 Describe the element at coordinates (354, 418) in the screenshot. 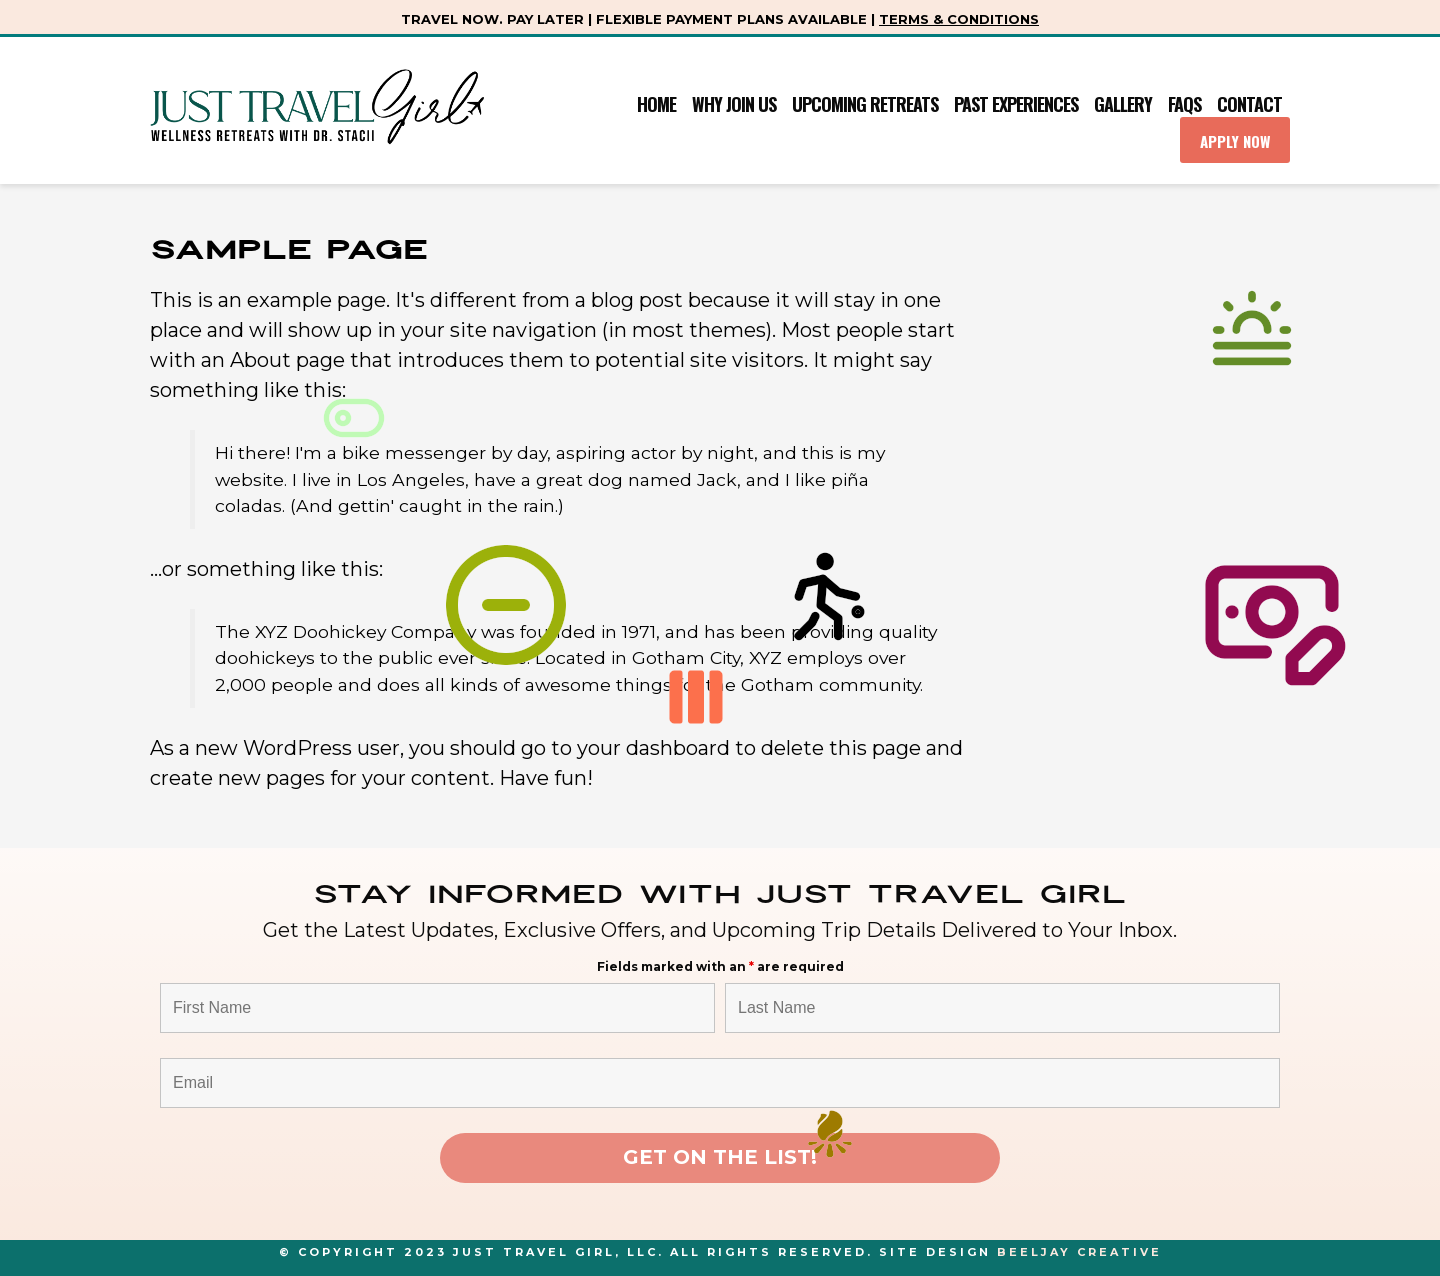

I see `toggle switch in off position` at that location.